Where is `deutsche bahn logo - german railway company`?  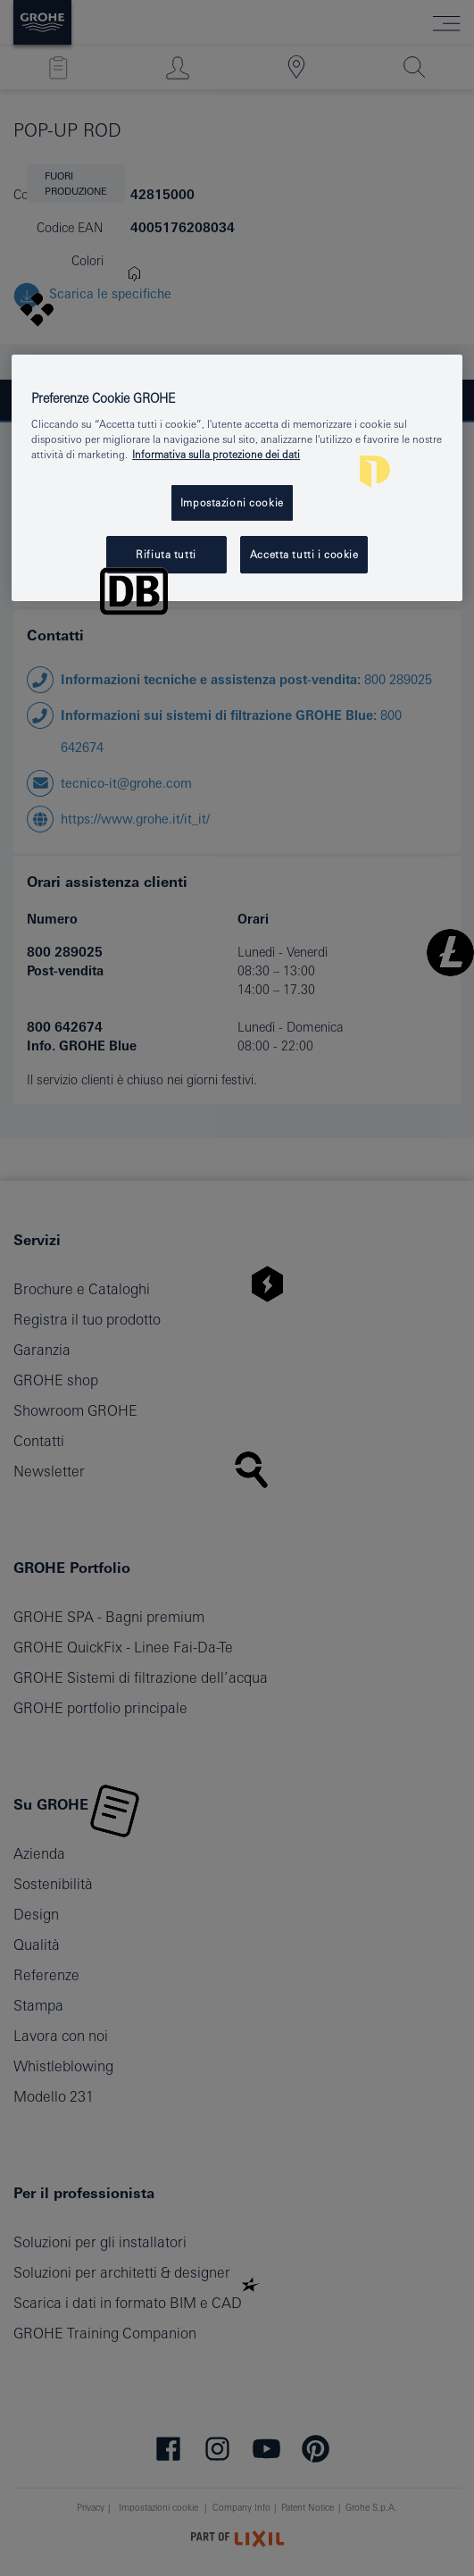
deutsche bahn logo - german railway company is located at coordinates (134, 591).